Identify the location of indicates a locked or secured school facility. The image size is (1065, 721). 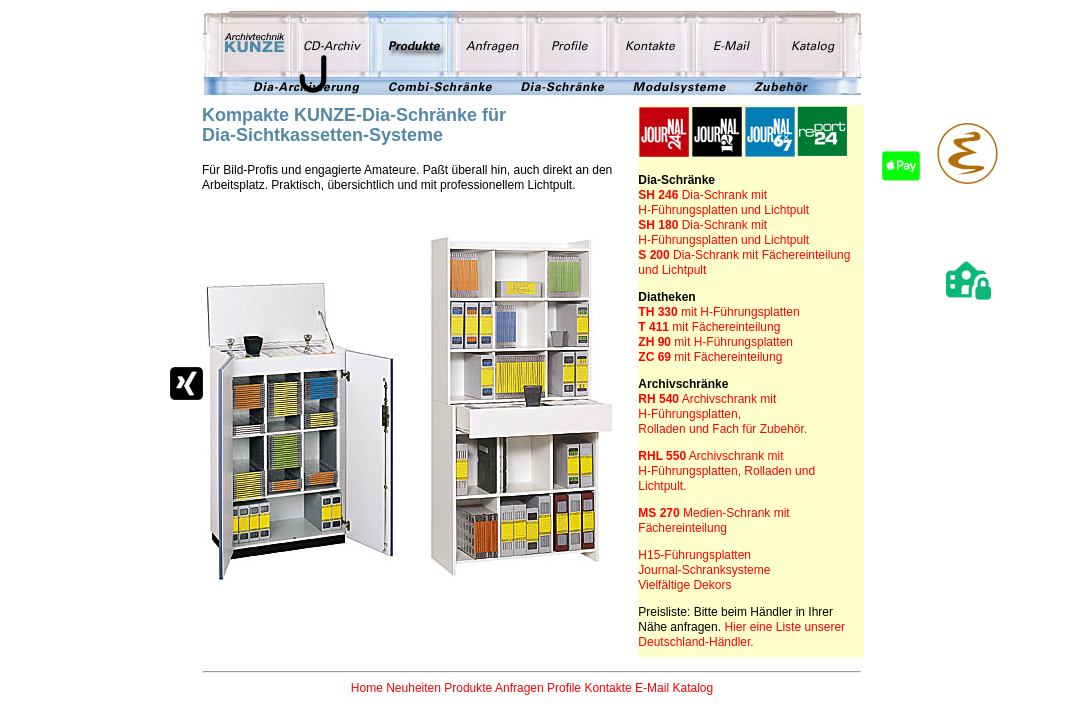
(968, 279).